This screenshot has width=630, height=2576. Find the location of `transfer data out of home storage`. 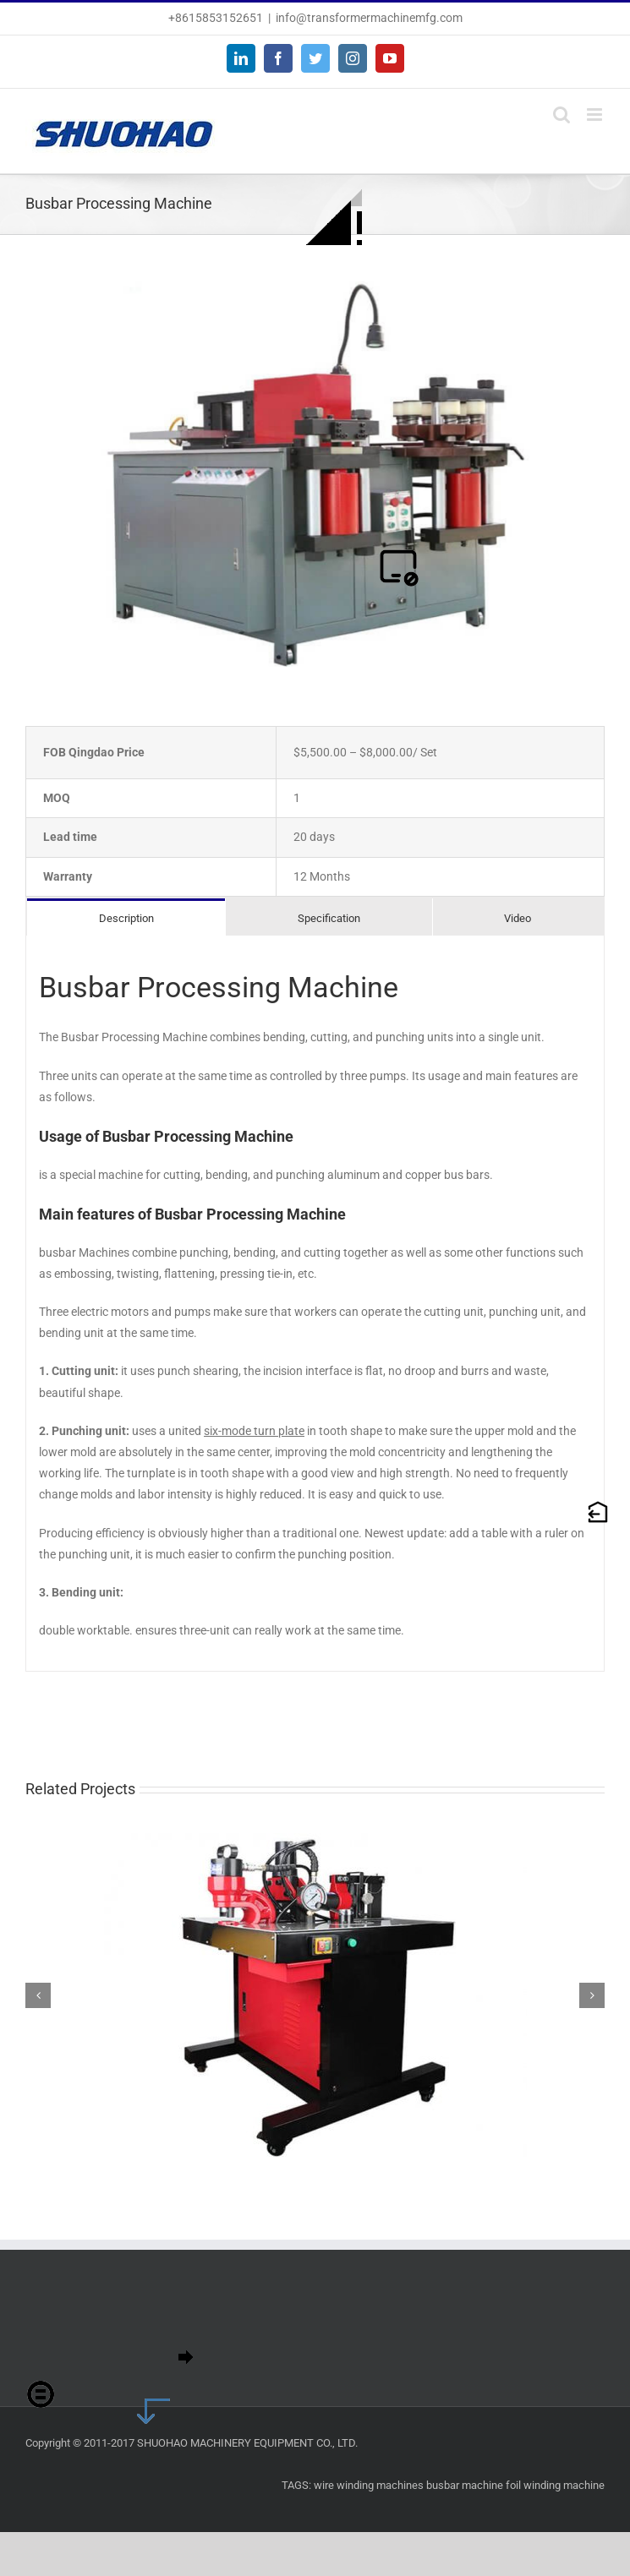

transfer data out of home storage is located at coordinates (598, 1512).